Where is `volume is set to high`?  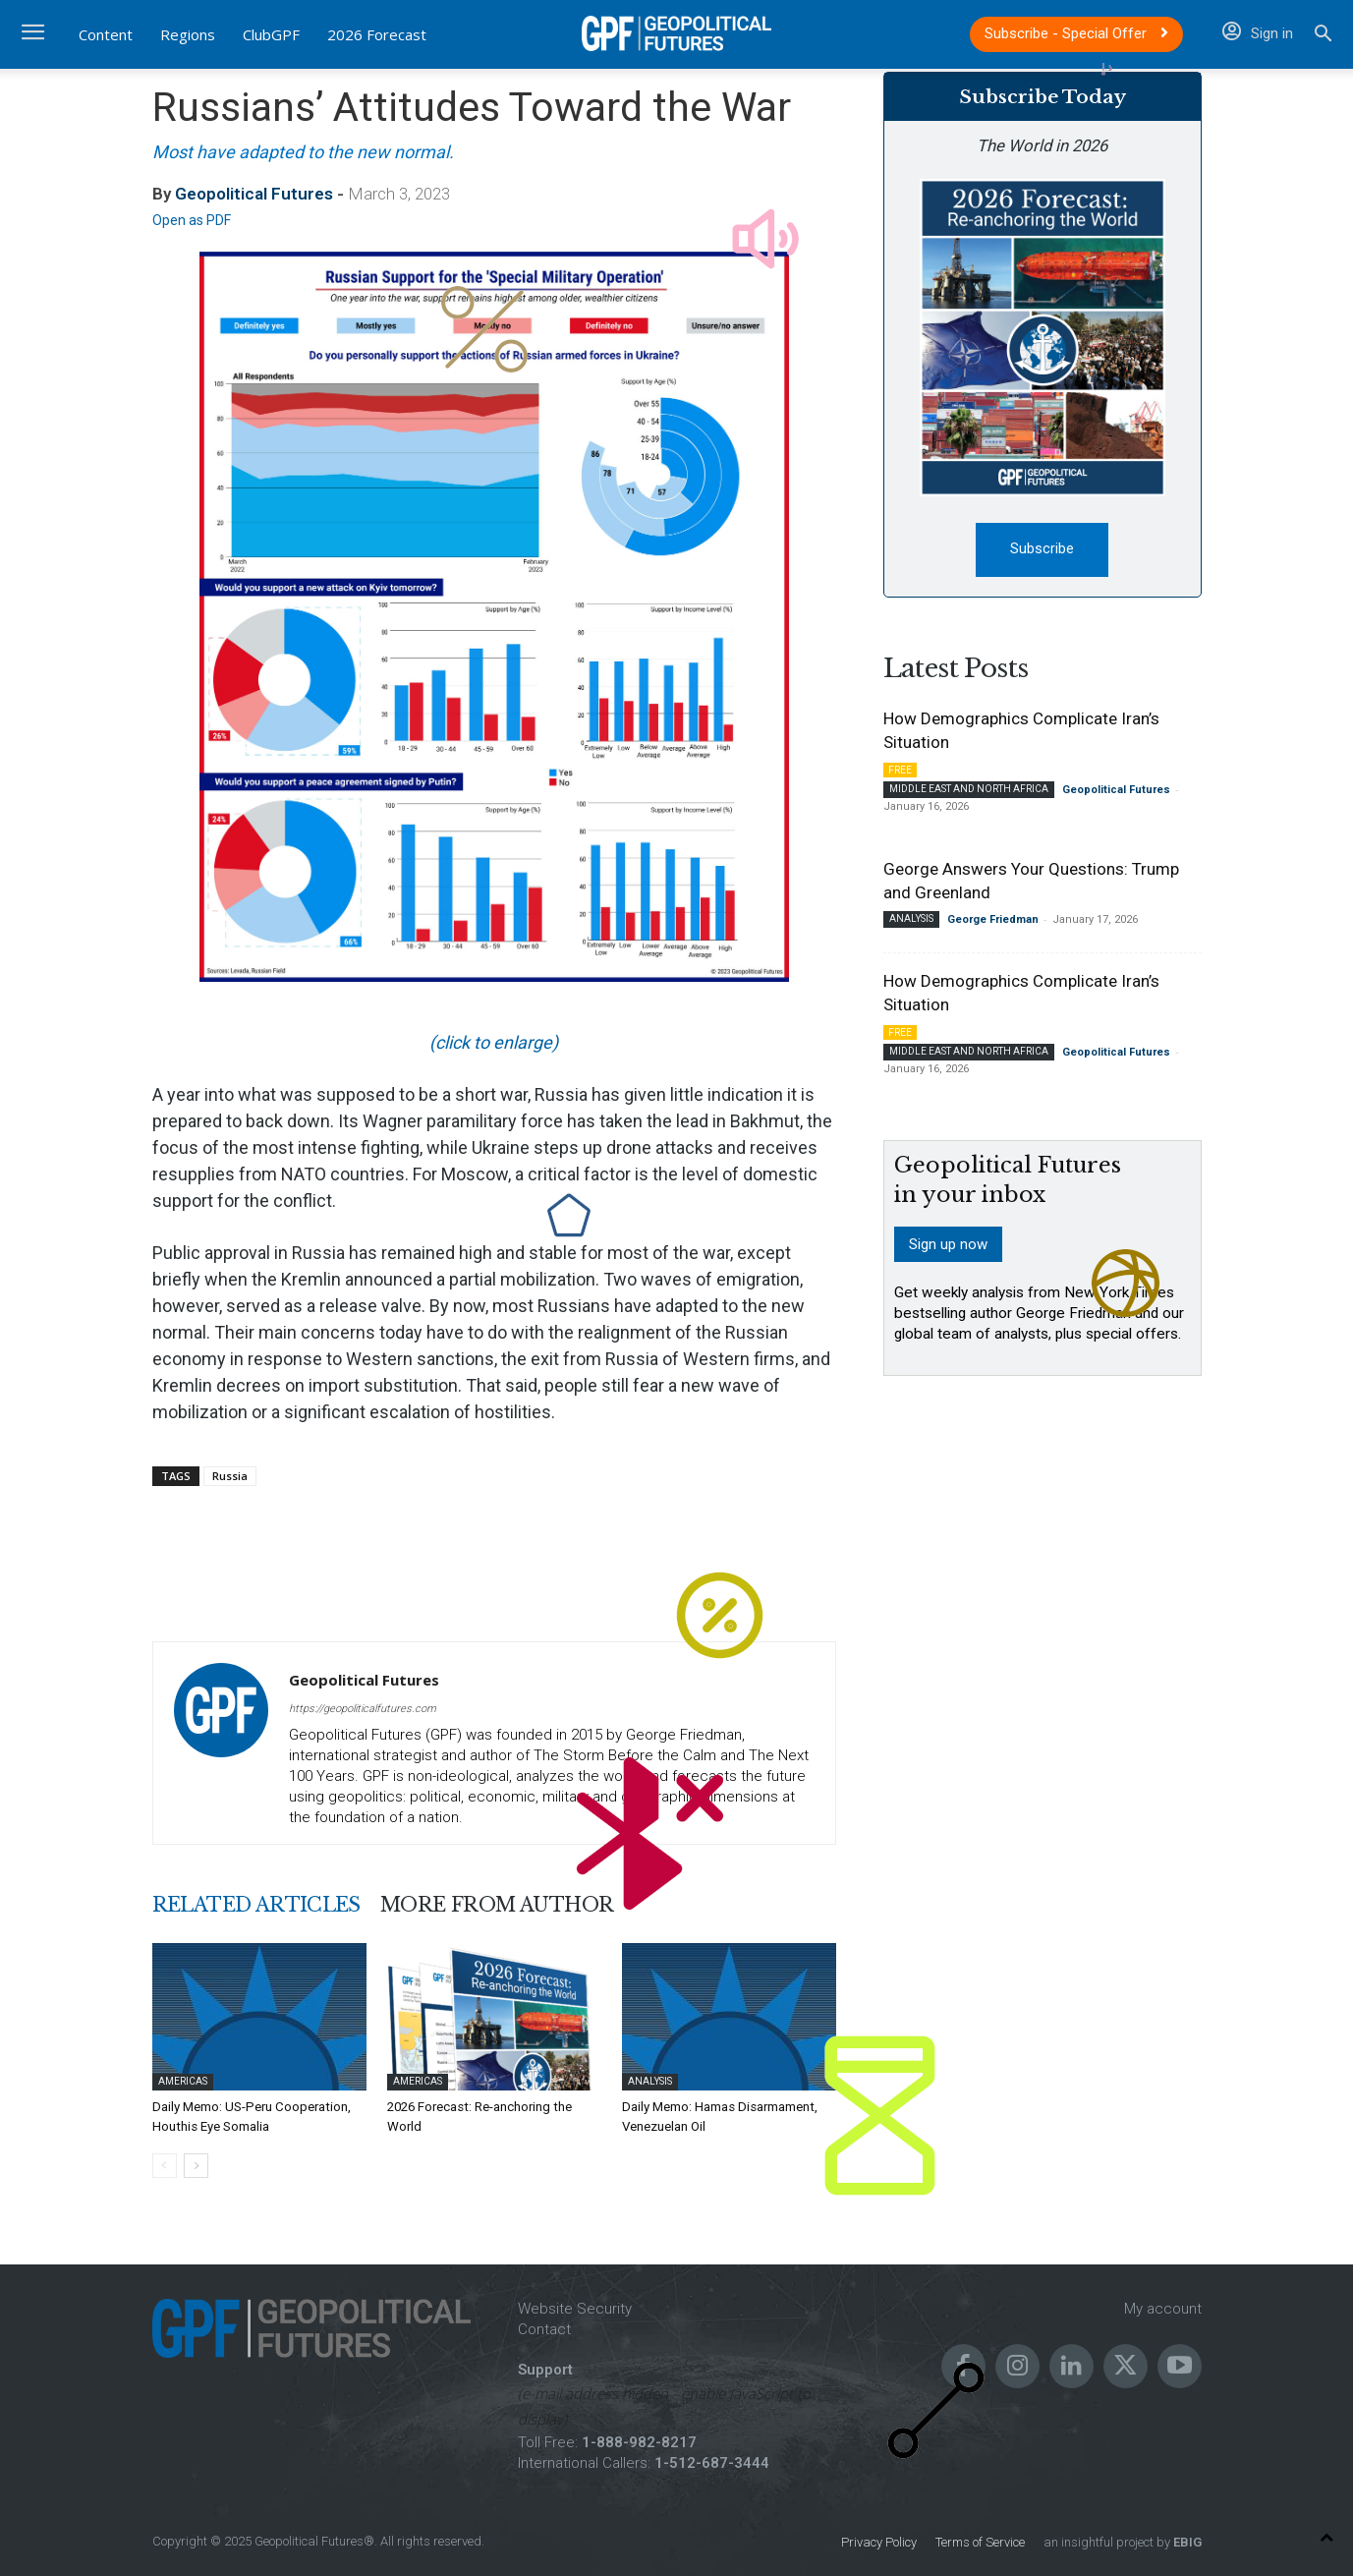
volume is set to high is located at coordinates (764, 239).